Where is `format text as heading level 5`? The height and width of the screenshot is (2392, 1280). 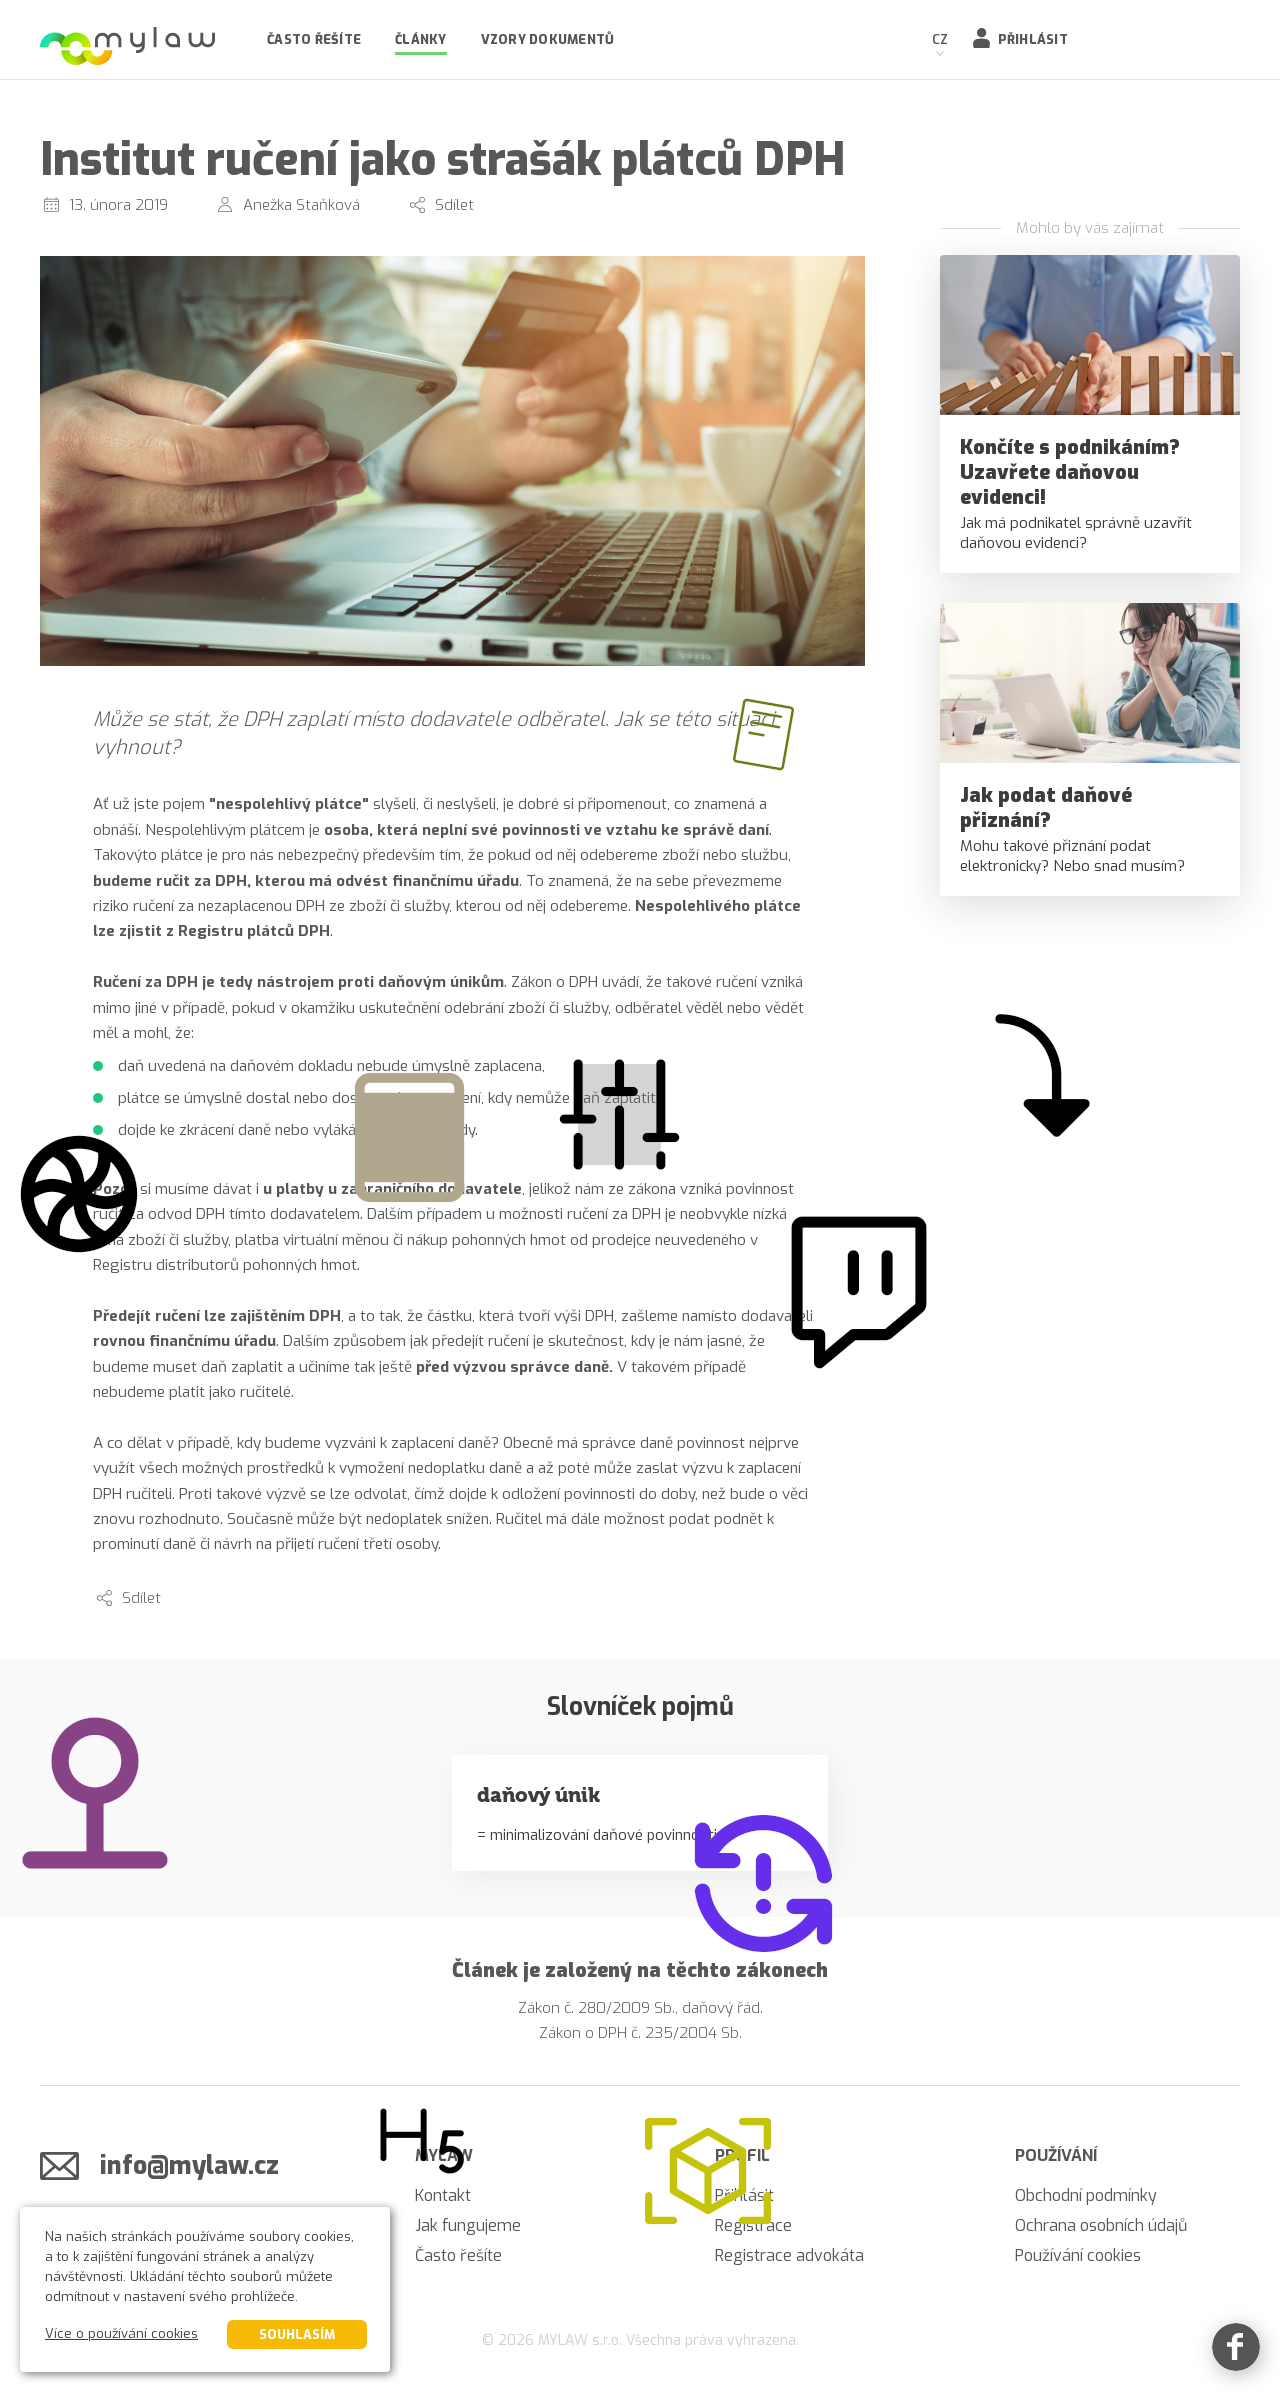
format text as heading level 5 is located at coordinates (417, 2139).